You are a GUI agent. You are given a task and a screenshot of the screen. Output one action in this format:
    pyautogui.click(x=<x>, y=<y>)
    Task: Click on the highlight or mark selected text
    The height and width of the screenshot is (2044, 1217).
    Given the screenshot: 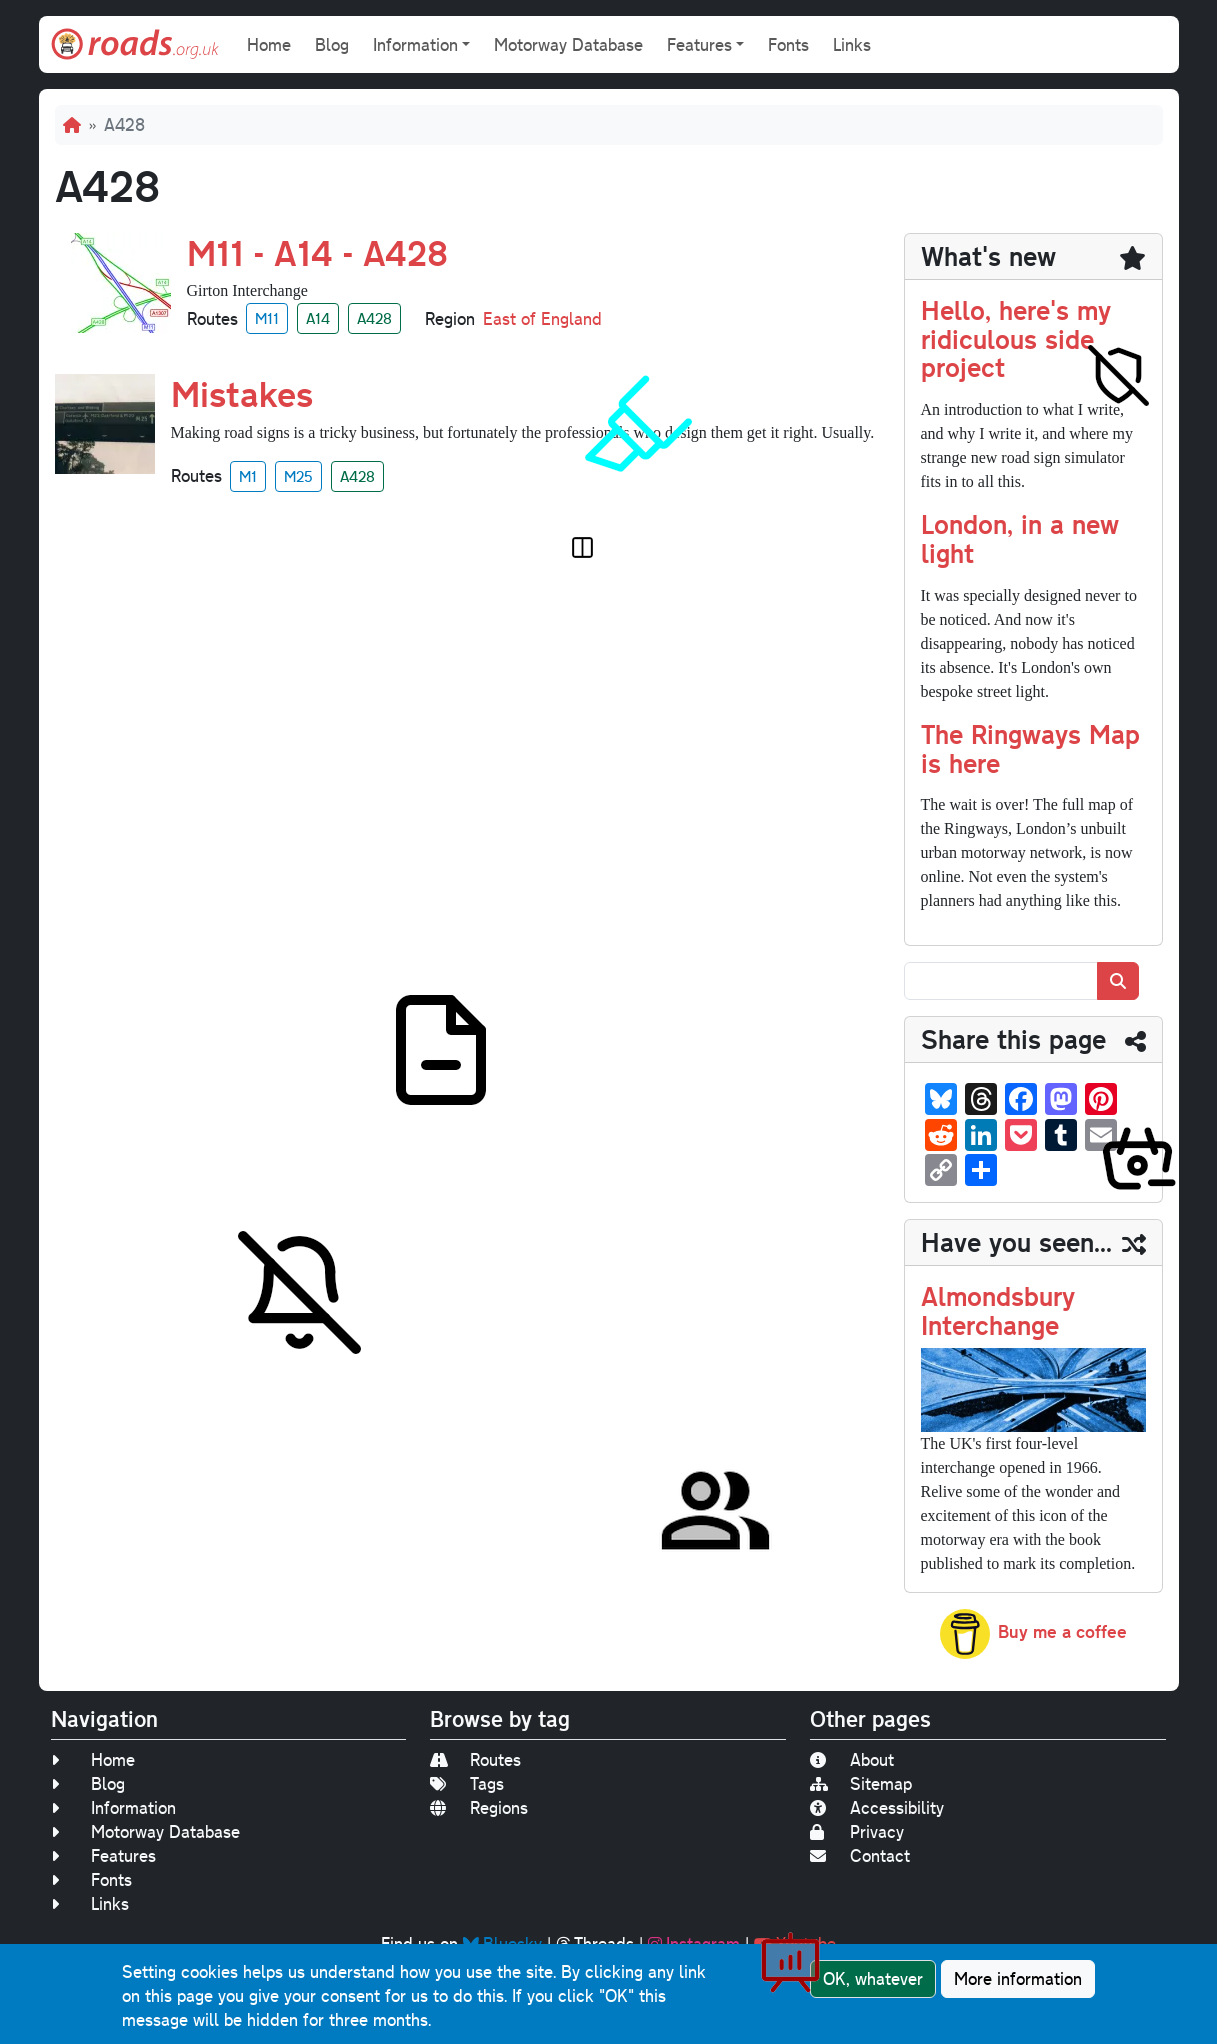 What is the action you would take?
    pyautogui.click(x=635, y=429)
    